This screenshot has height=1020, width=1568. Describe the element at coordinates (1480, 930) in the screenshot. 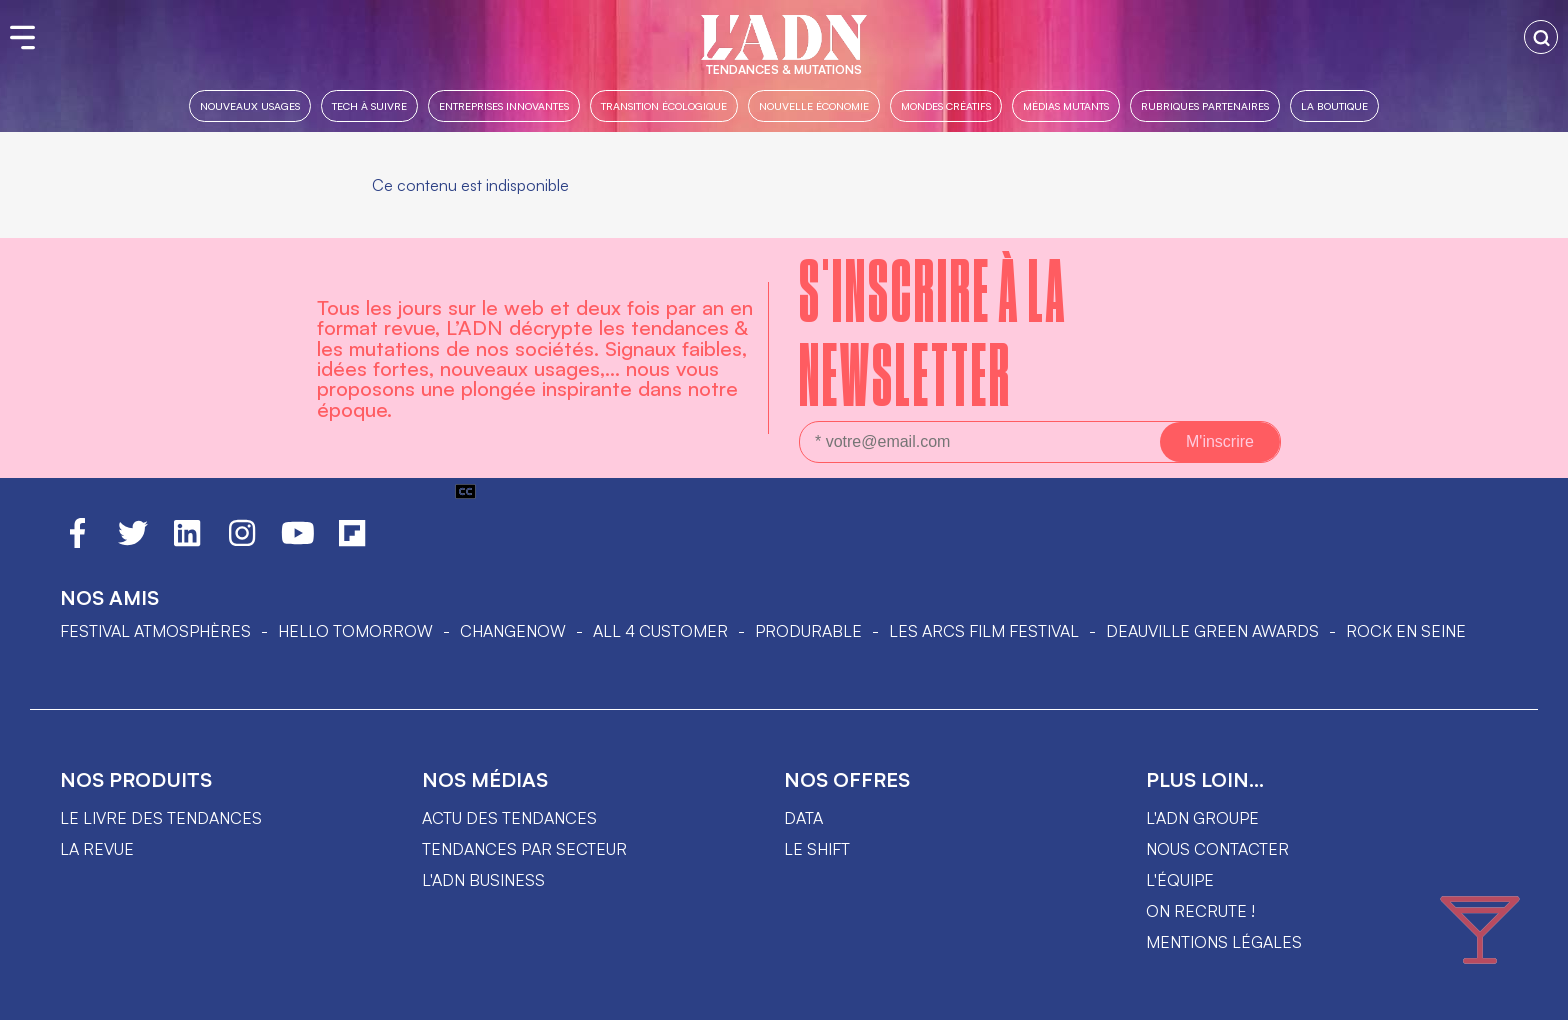

I see `access bar or cocktail menu` at that location.